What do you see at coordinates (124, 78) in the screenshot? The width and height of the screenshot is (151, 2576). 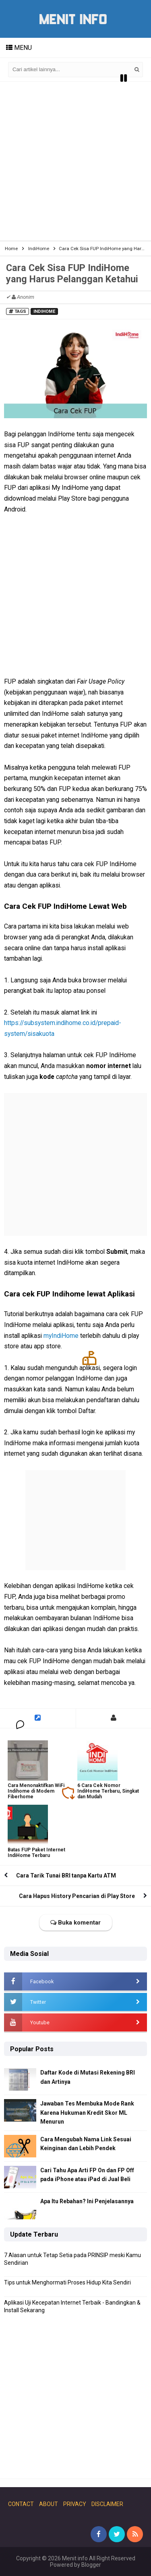 I see `pause media playback` at bounding box center [124, 78].